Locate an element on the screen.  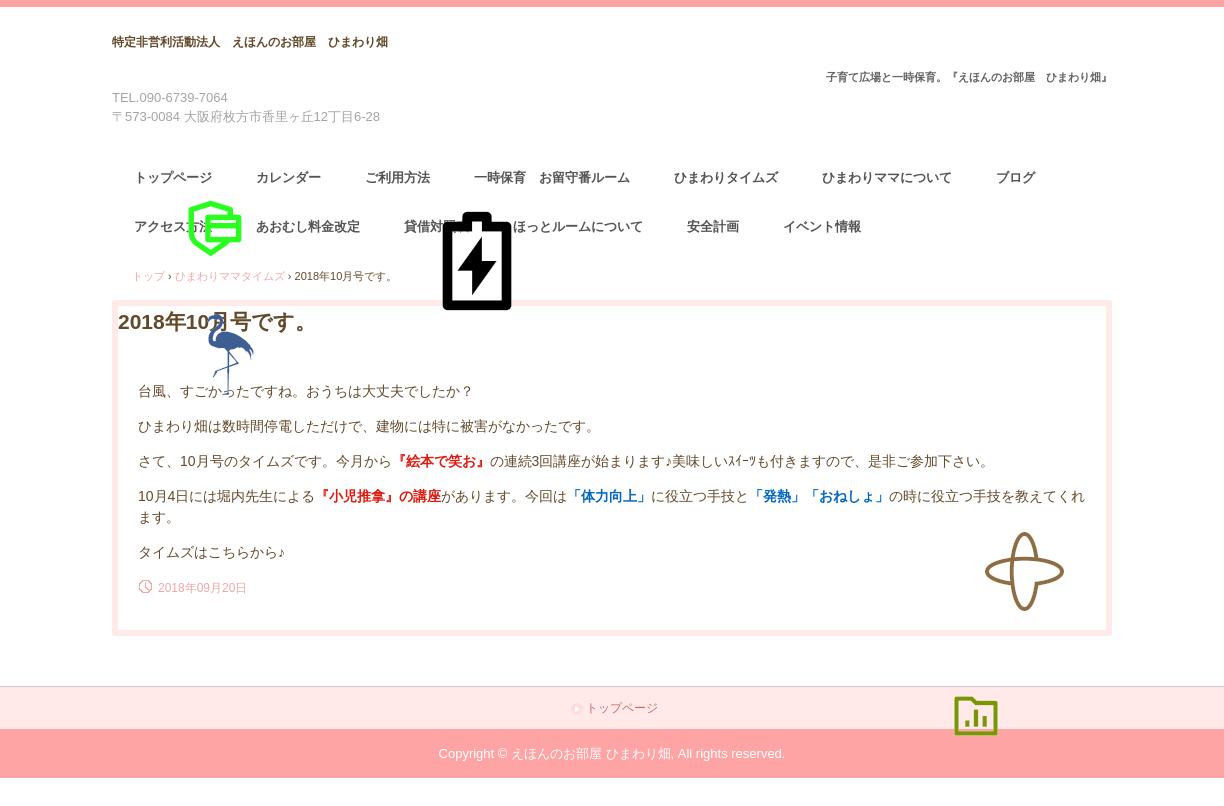
Silver Airways airline logo is located at coordinates (230, 354).